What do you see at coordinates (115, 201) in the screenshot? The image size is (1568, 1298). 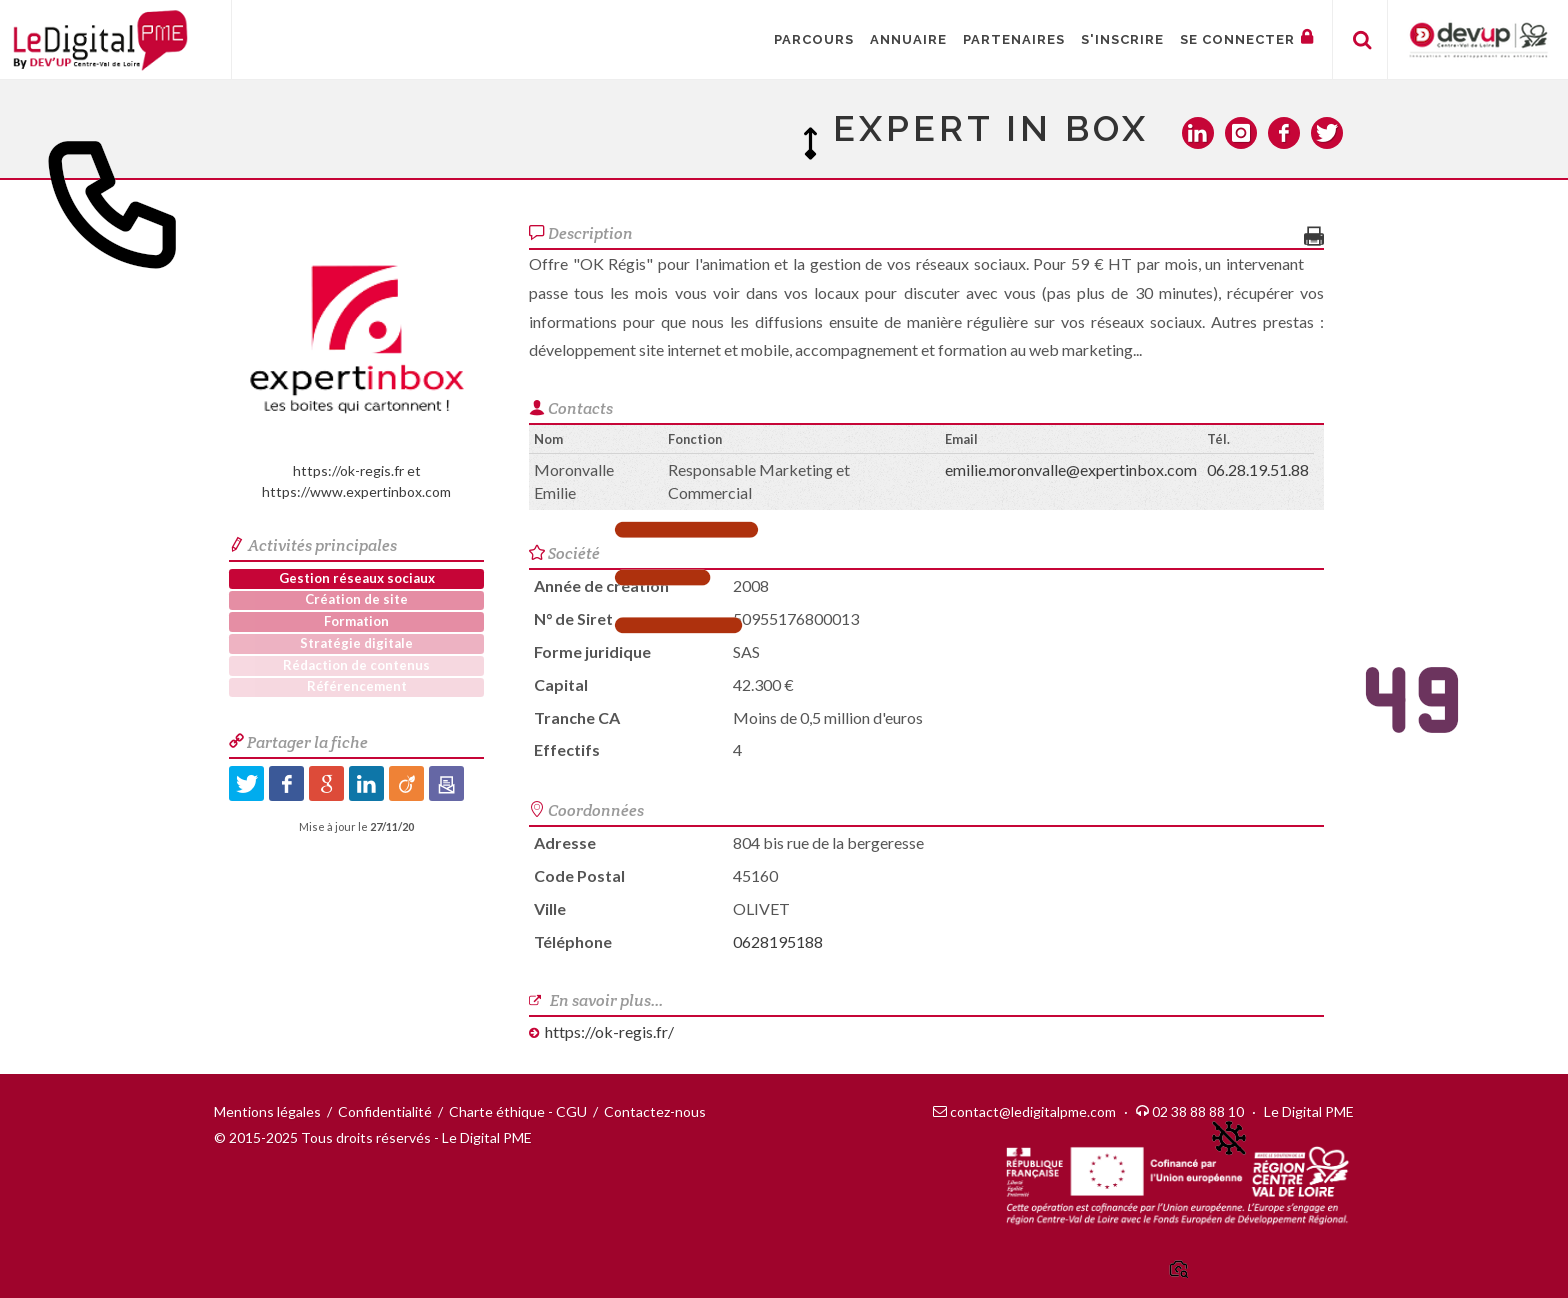 I see `make a phone call` at bounding box center [115, 201].